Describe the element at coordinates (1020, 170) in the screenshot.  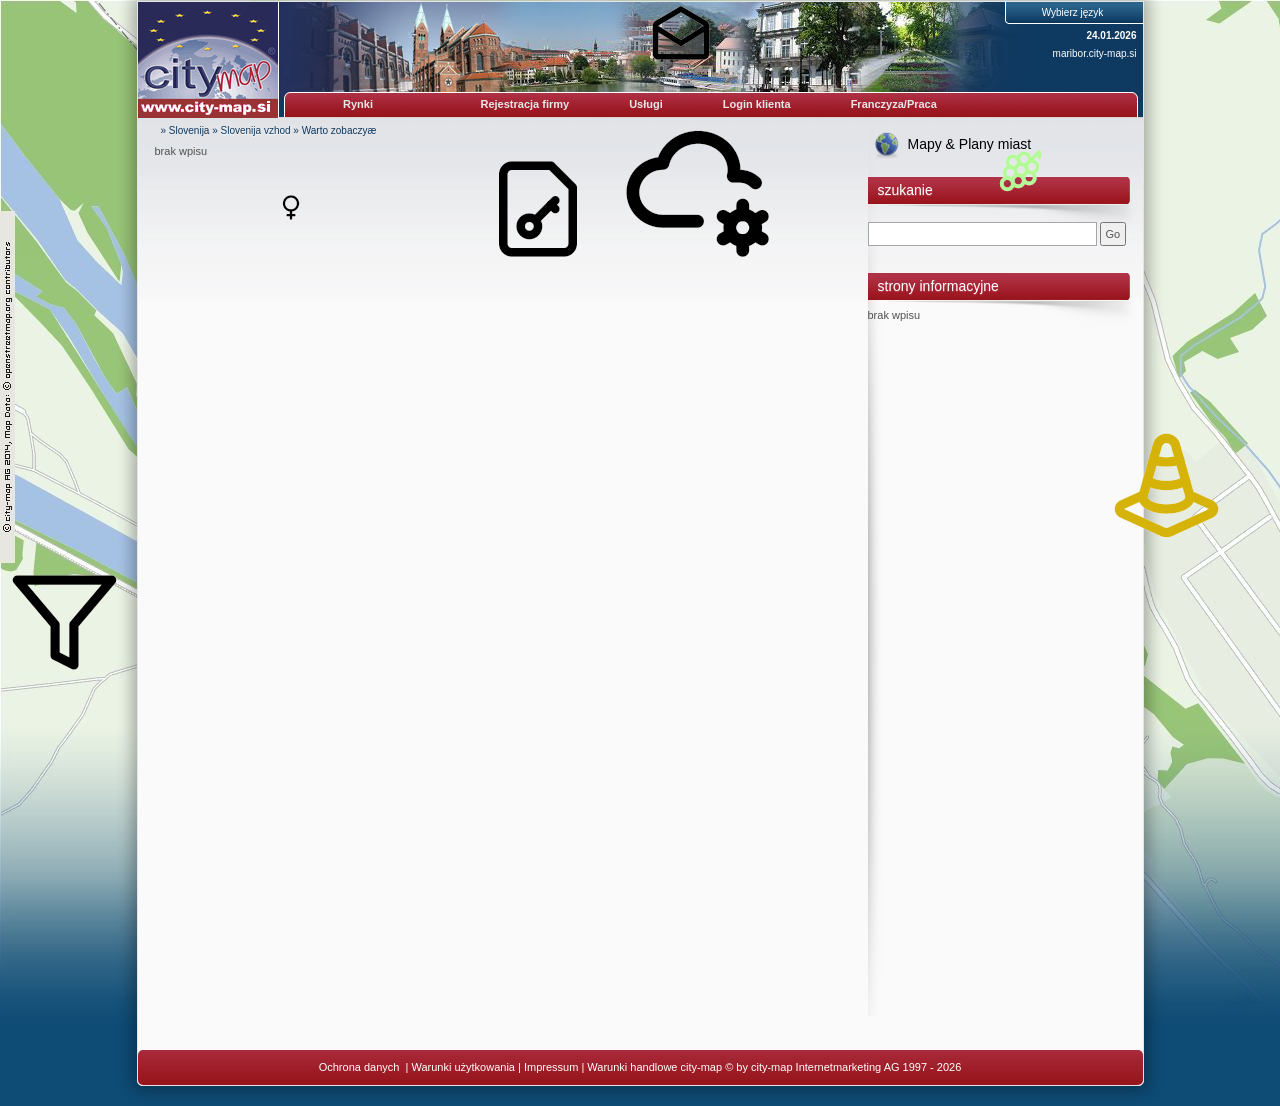
I see `indicates grape or wine-related content` at that location.